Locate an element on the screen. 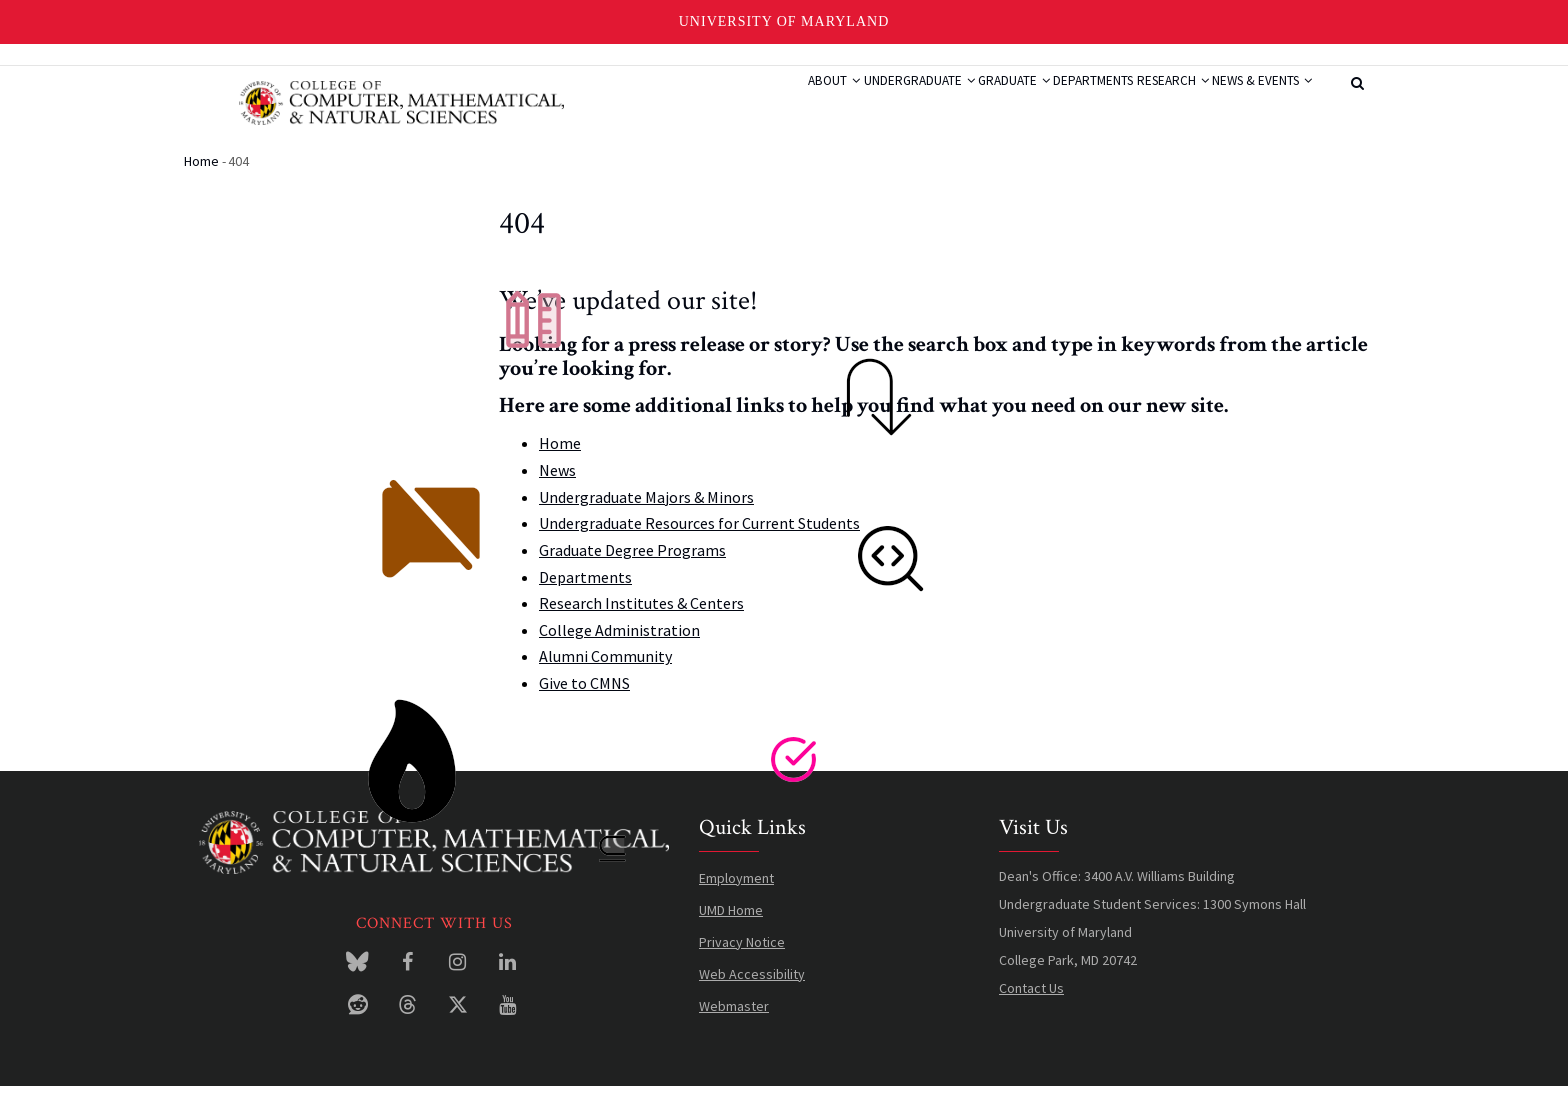 The height and width of the screenshot is (1101, 1568). indicates a subset relationship in mathematical or data operations is located at coordinates (613, 848).